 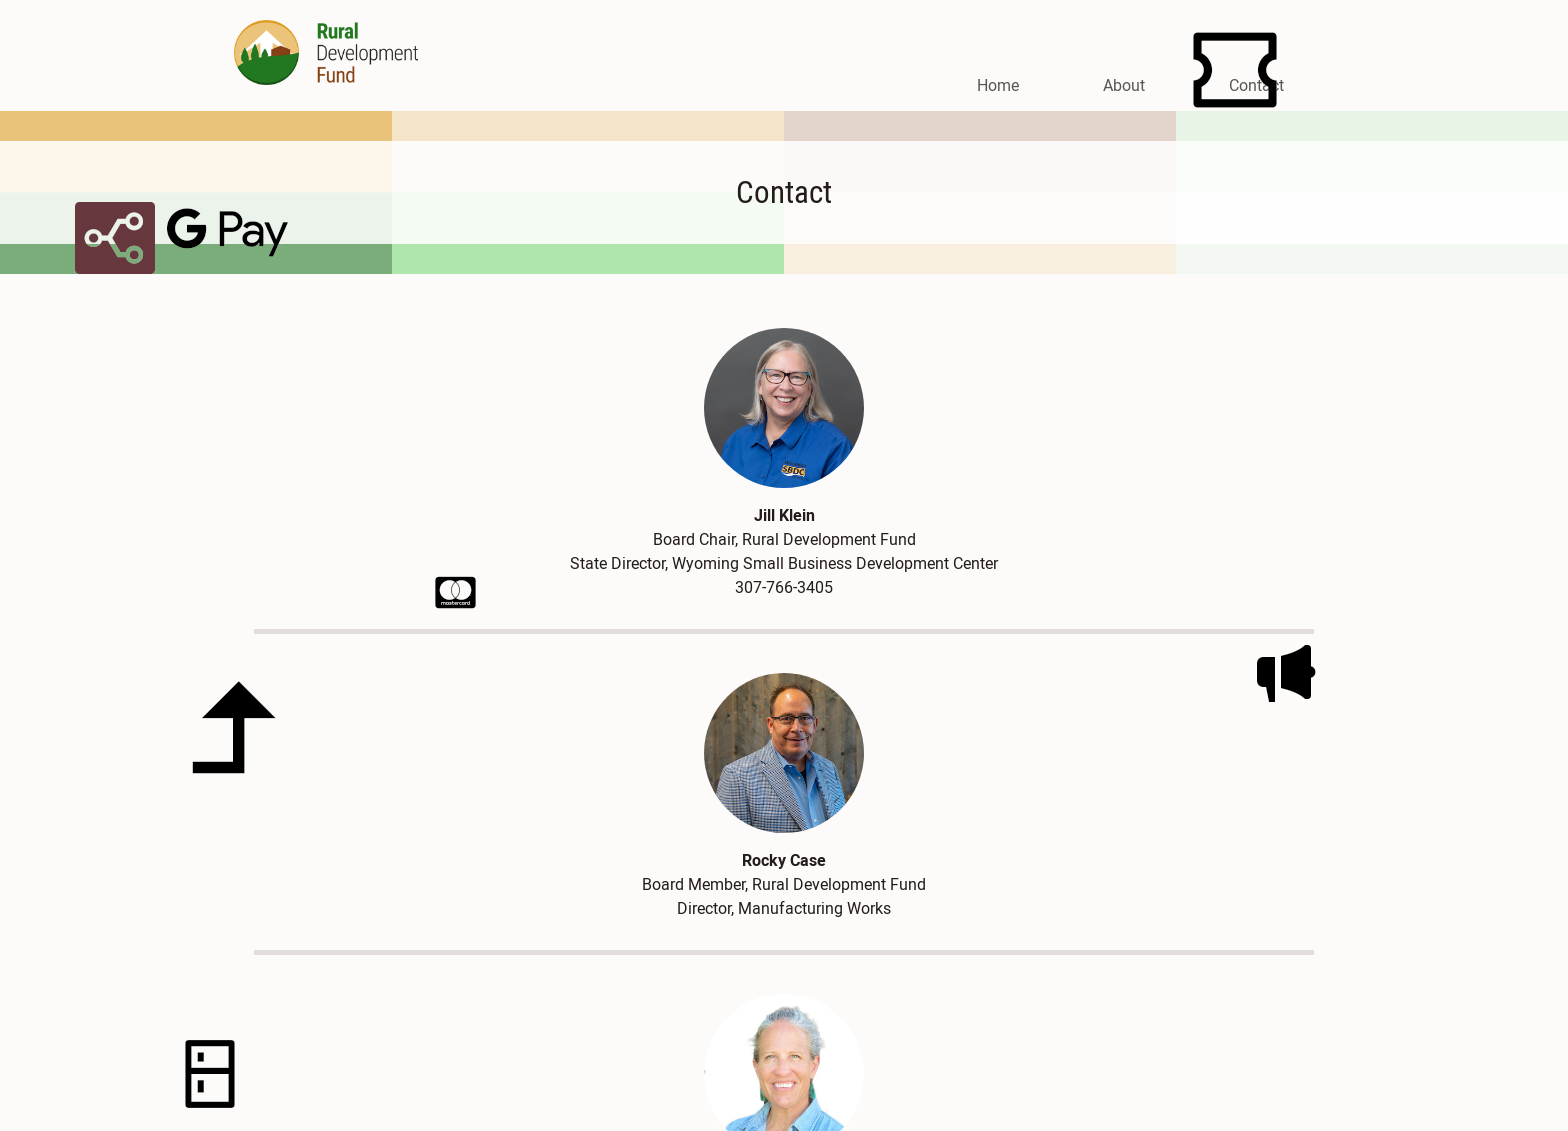 What do you see at coordinates (455, 592) in the screenshot?
I see `pay with mastercard` at bounding box center [455, 592].